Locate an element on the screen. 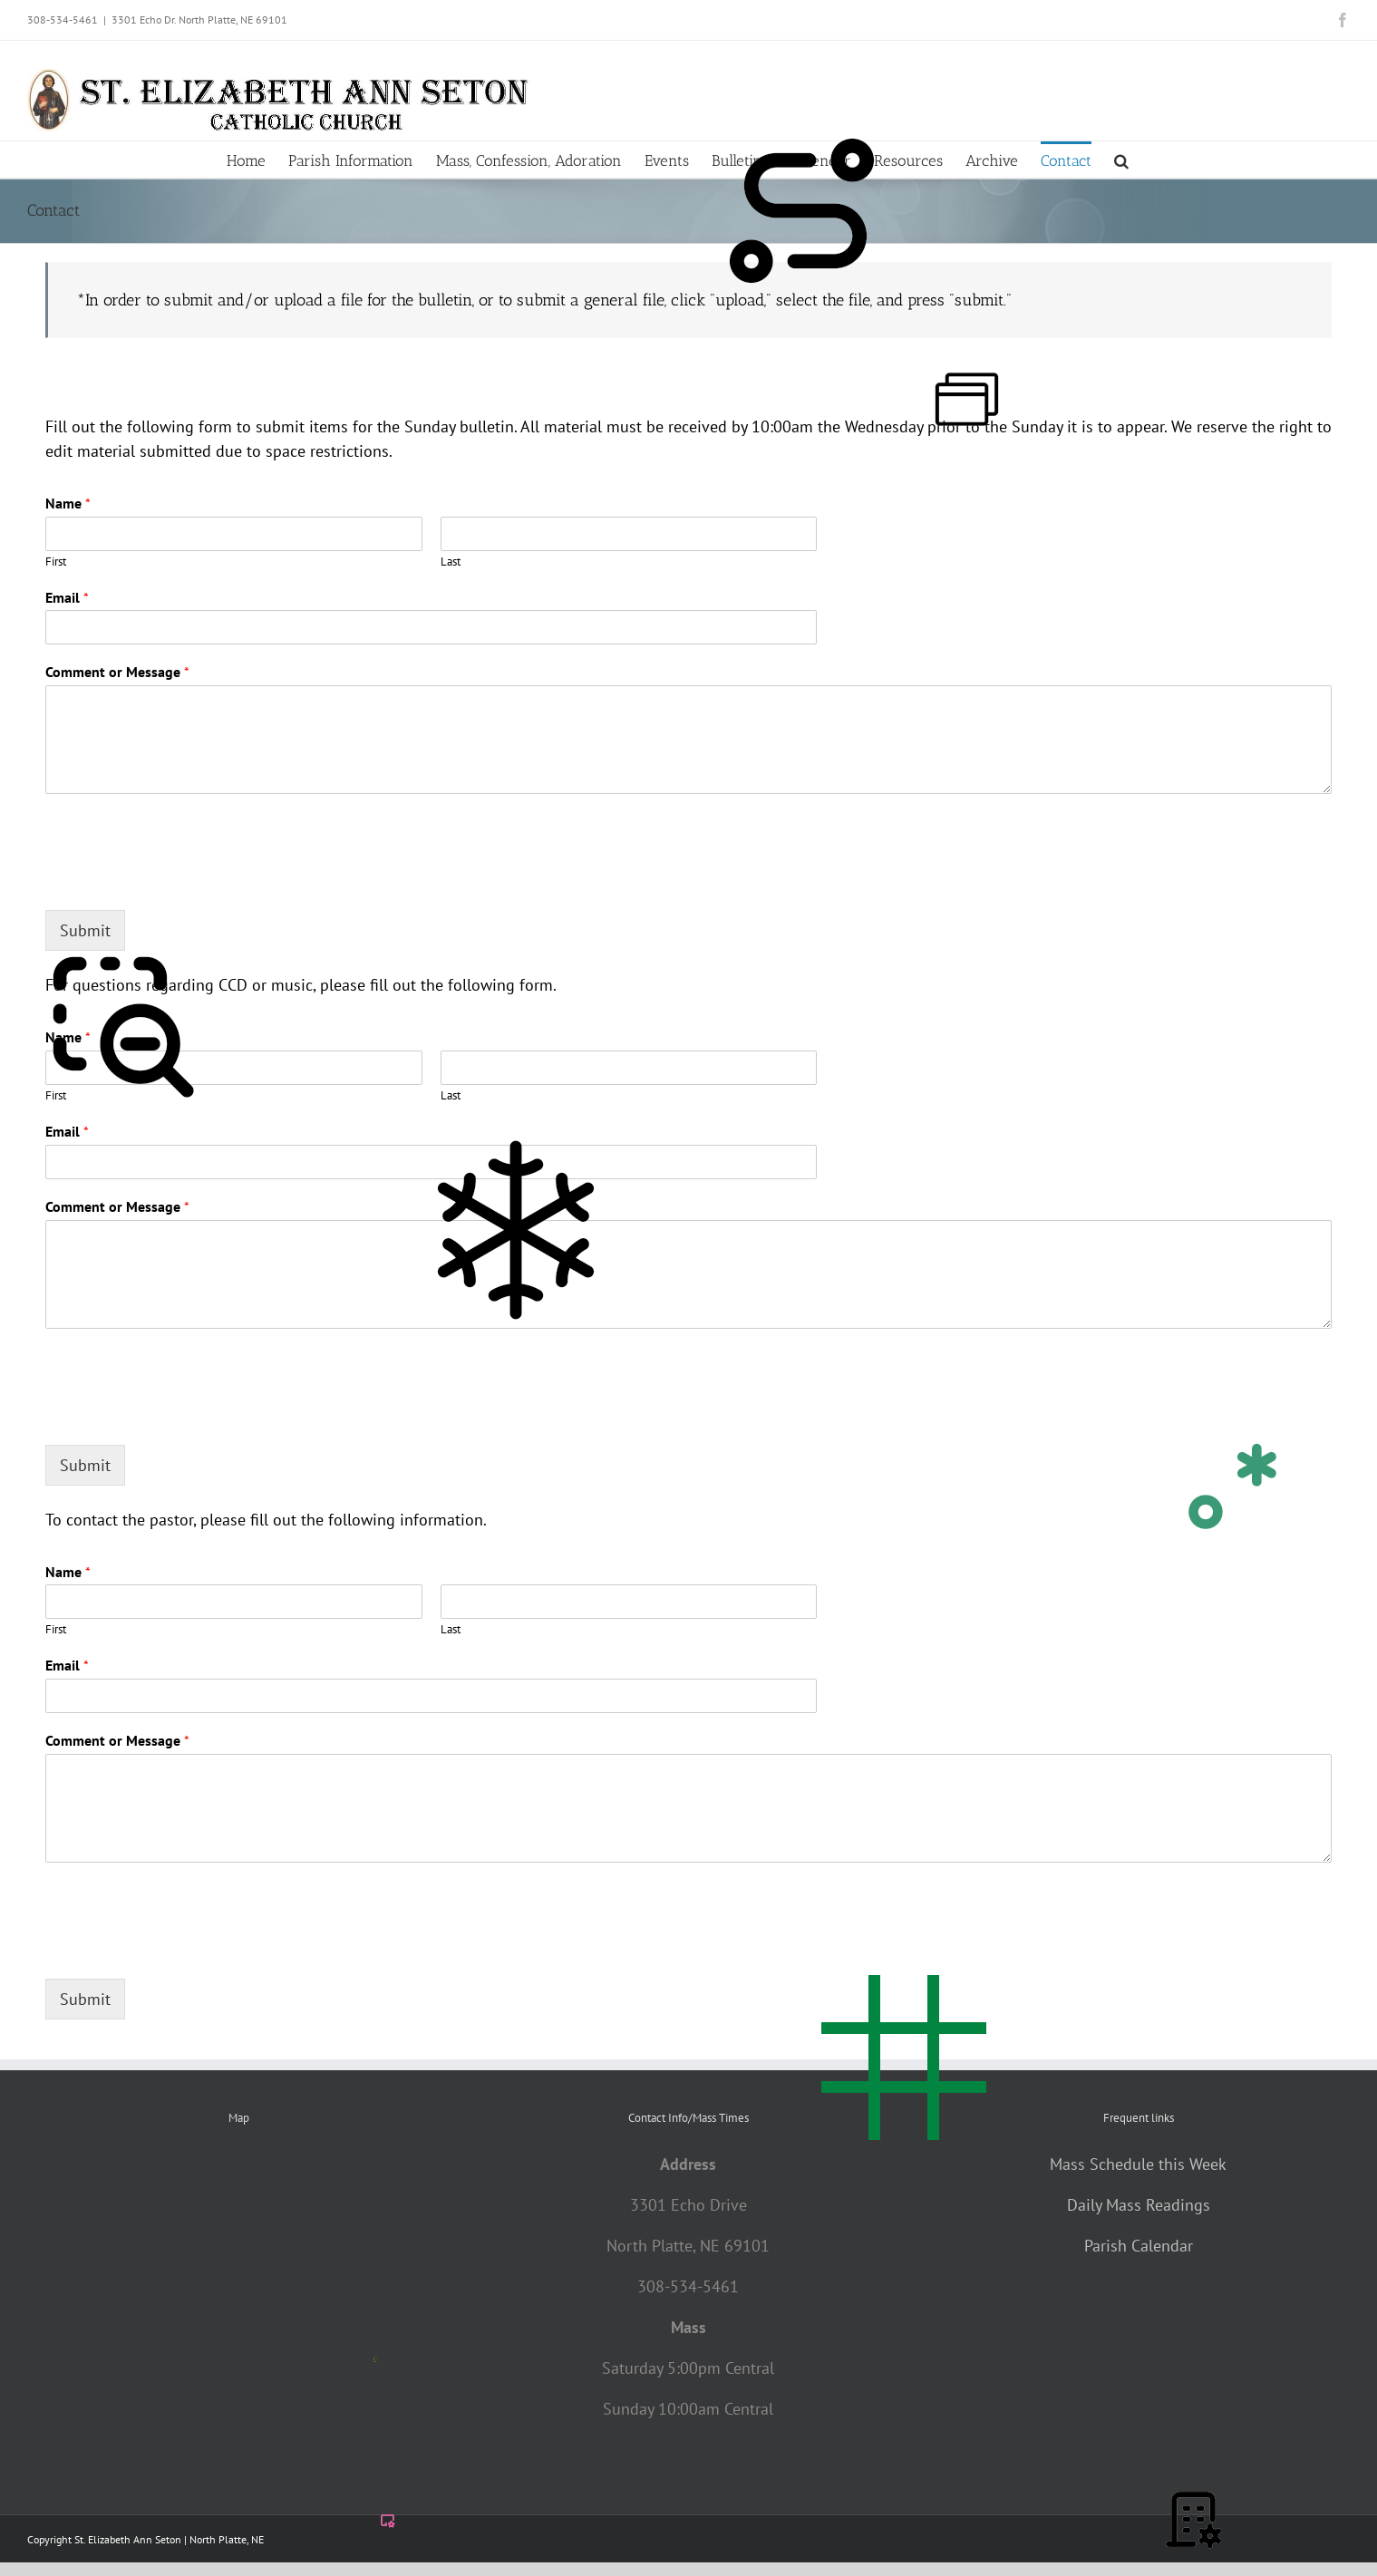  zoom out of selected area is located at coordinates (120, 1023).